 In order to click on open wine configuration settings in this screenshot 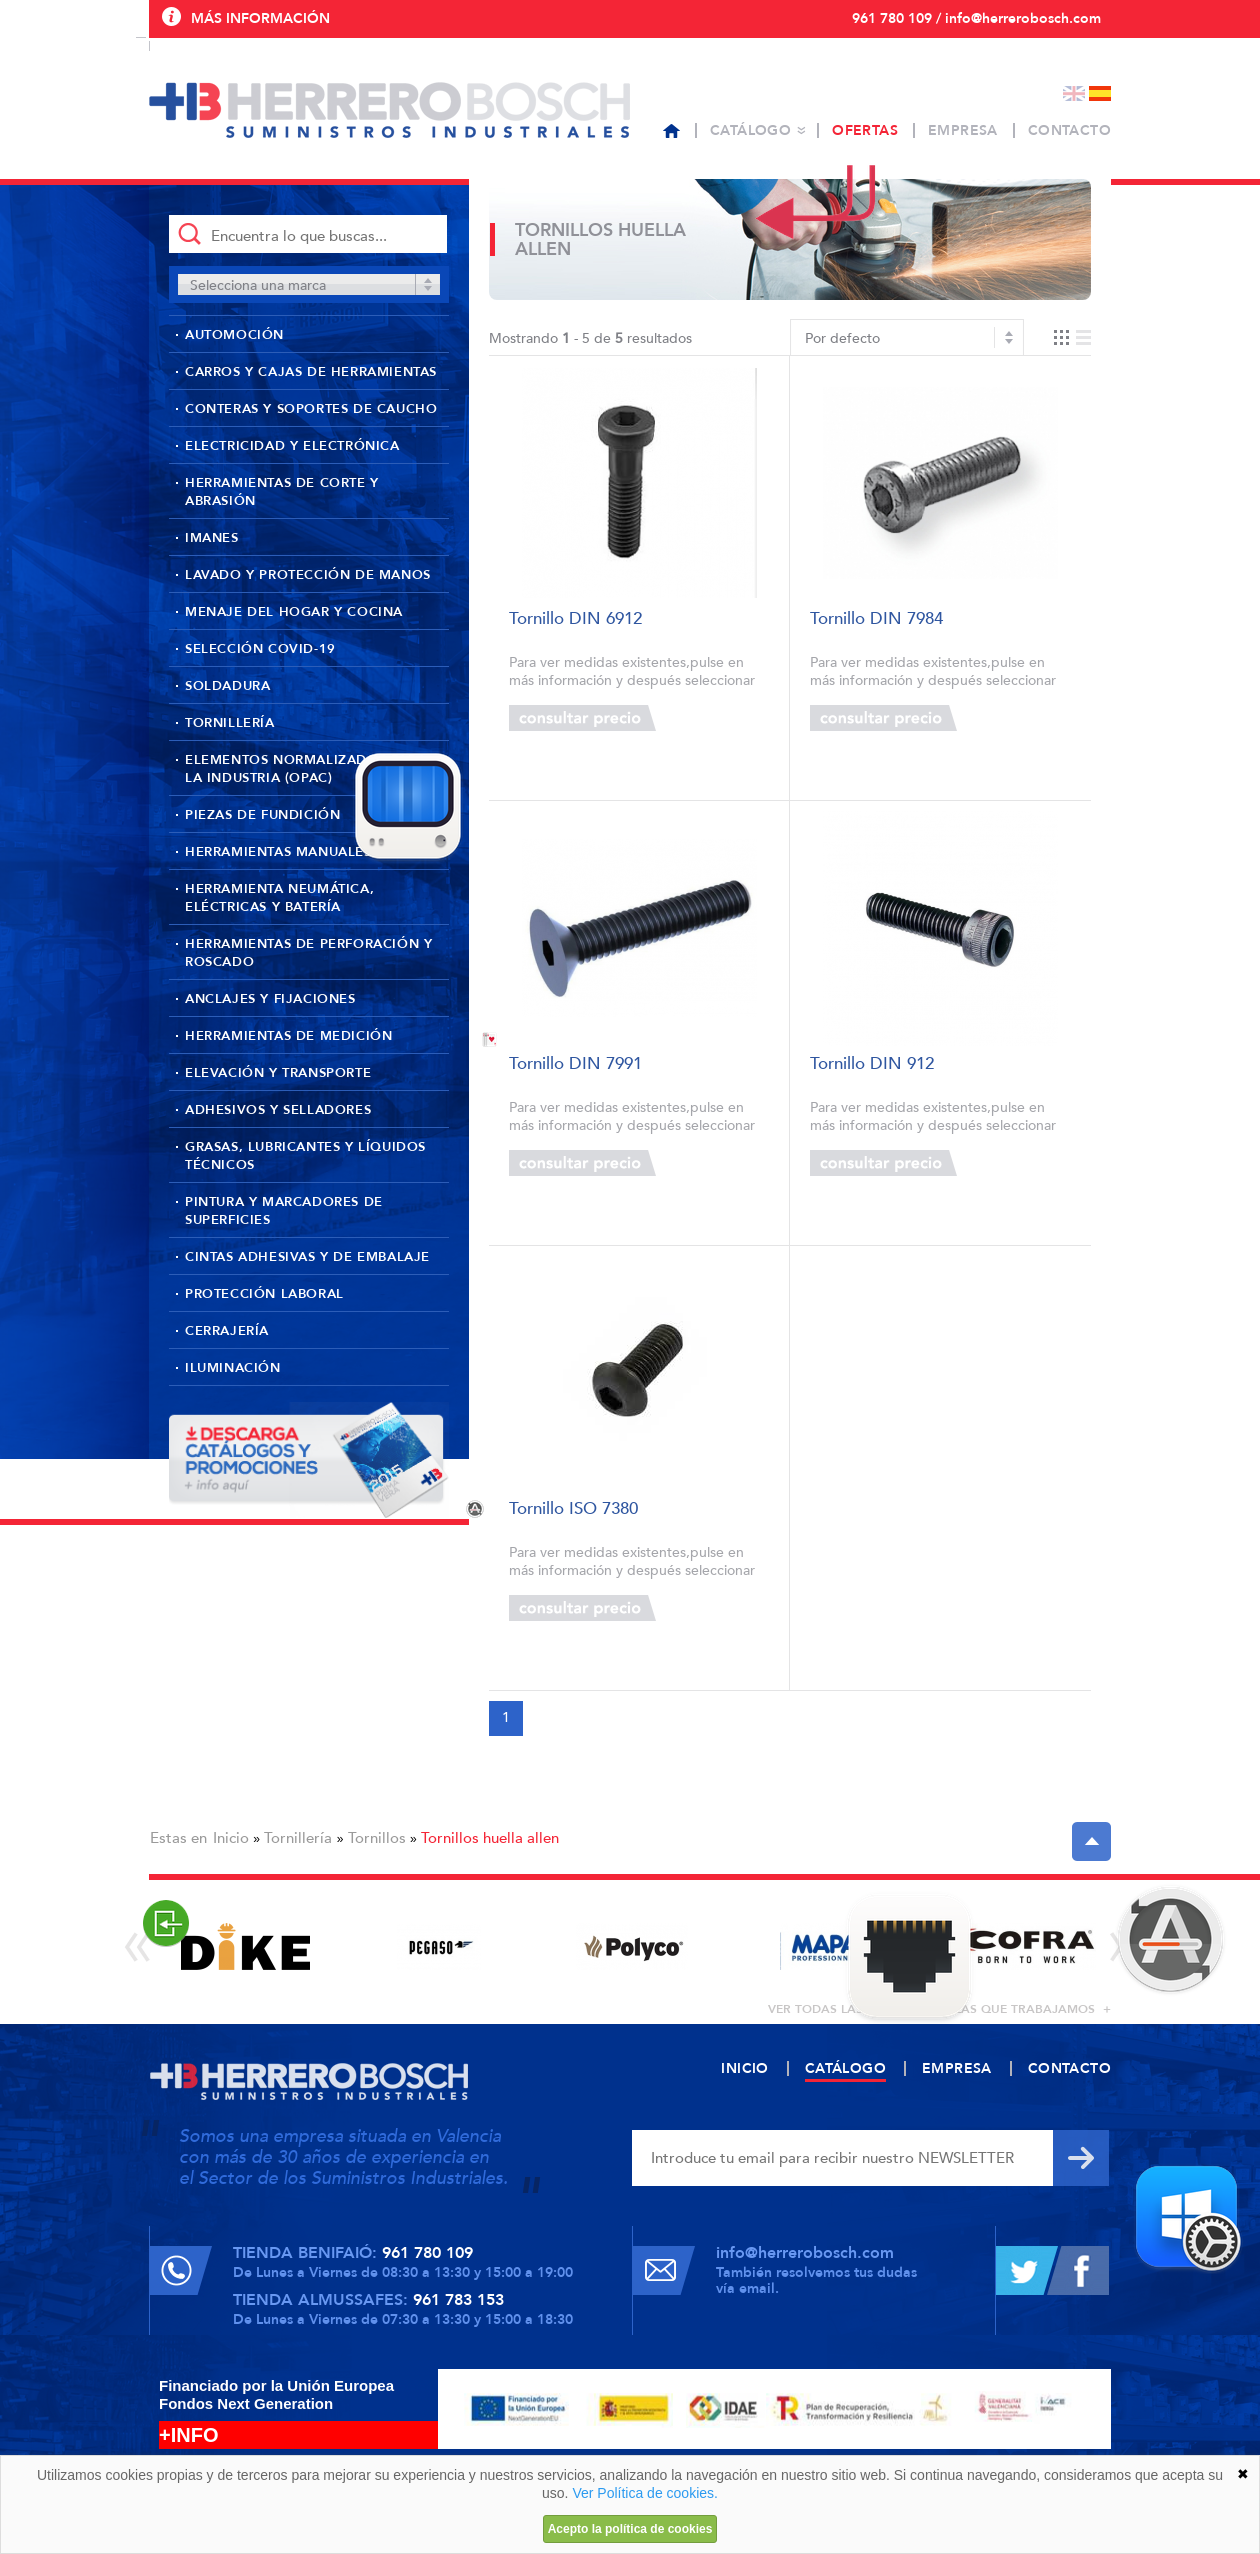, I will do `click(1186, 2216)`.